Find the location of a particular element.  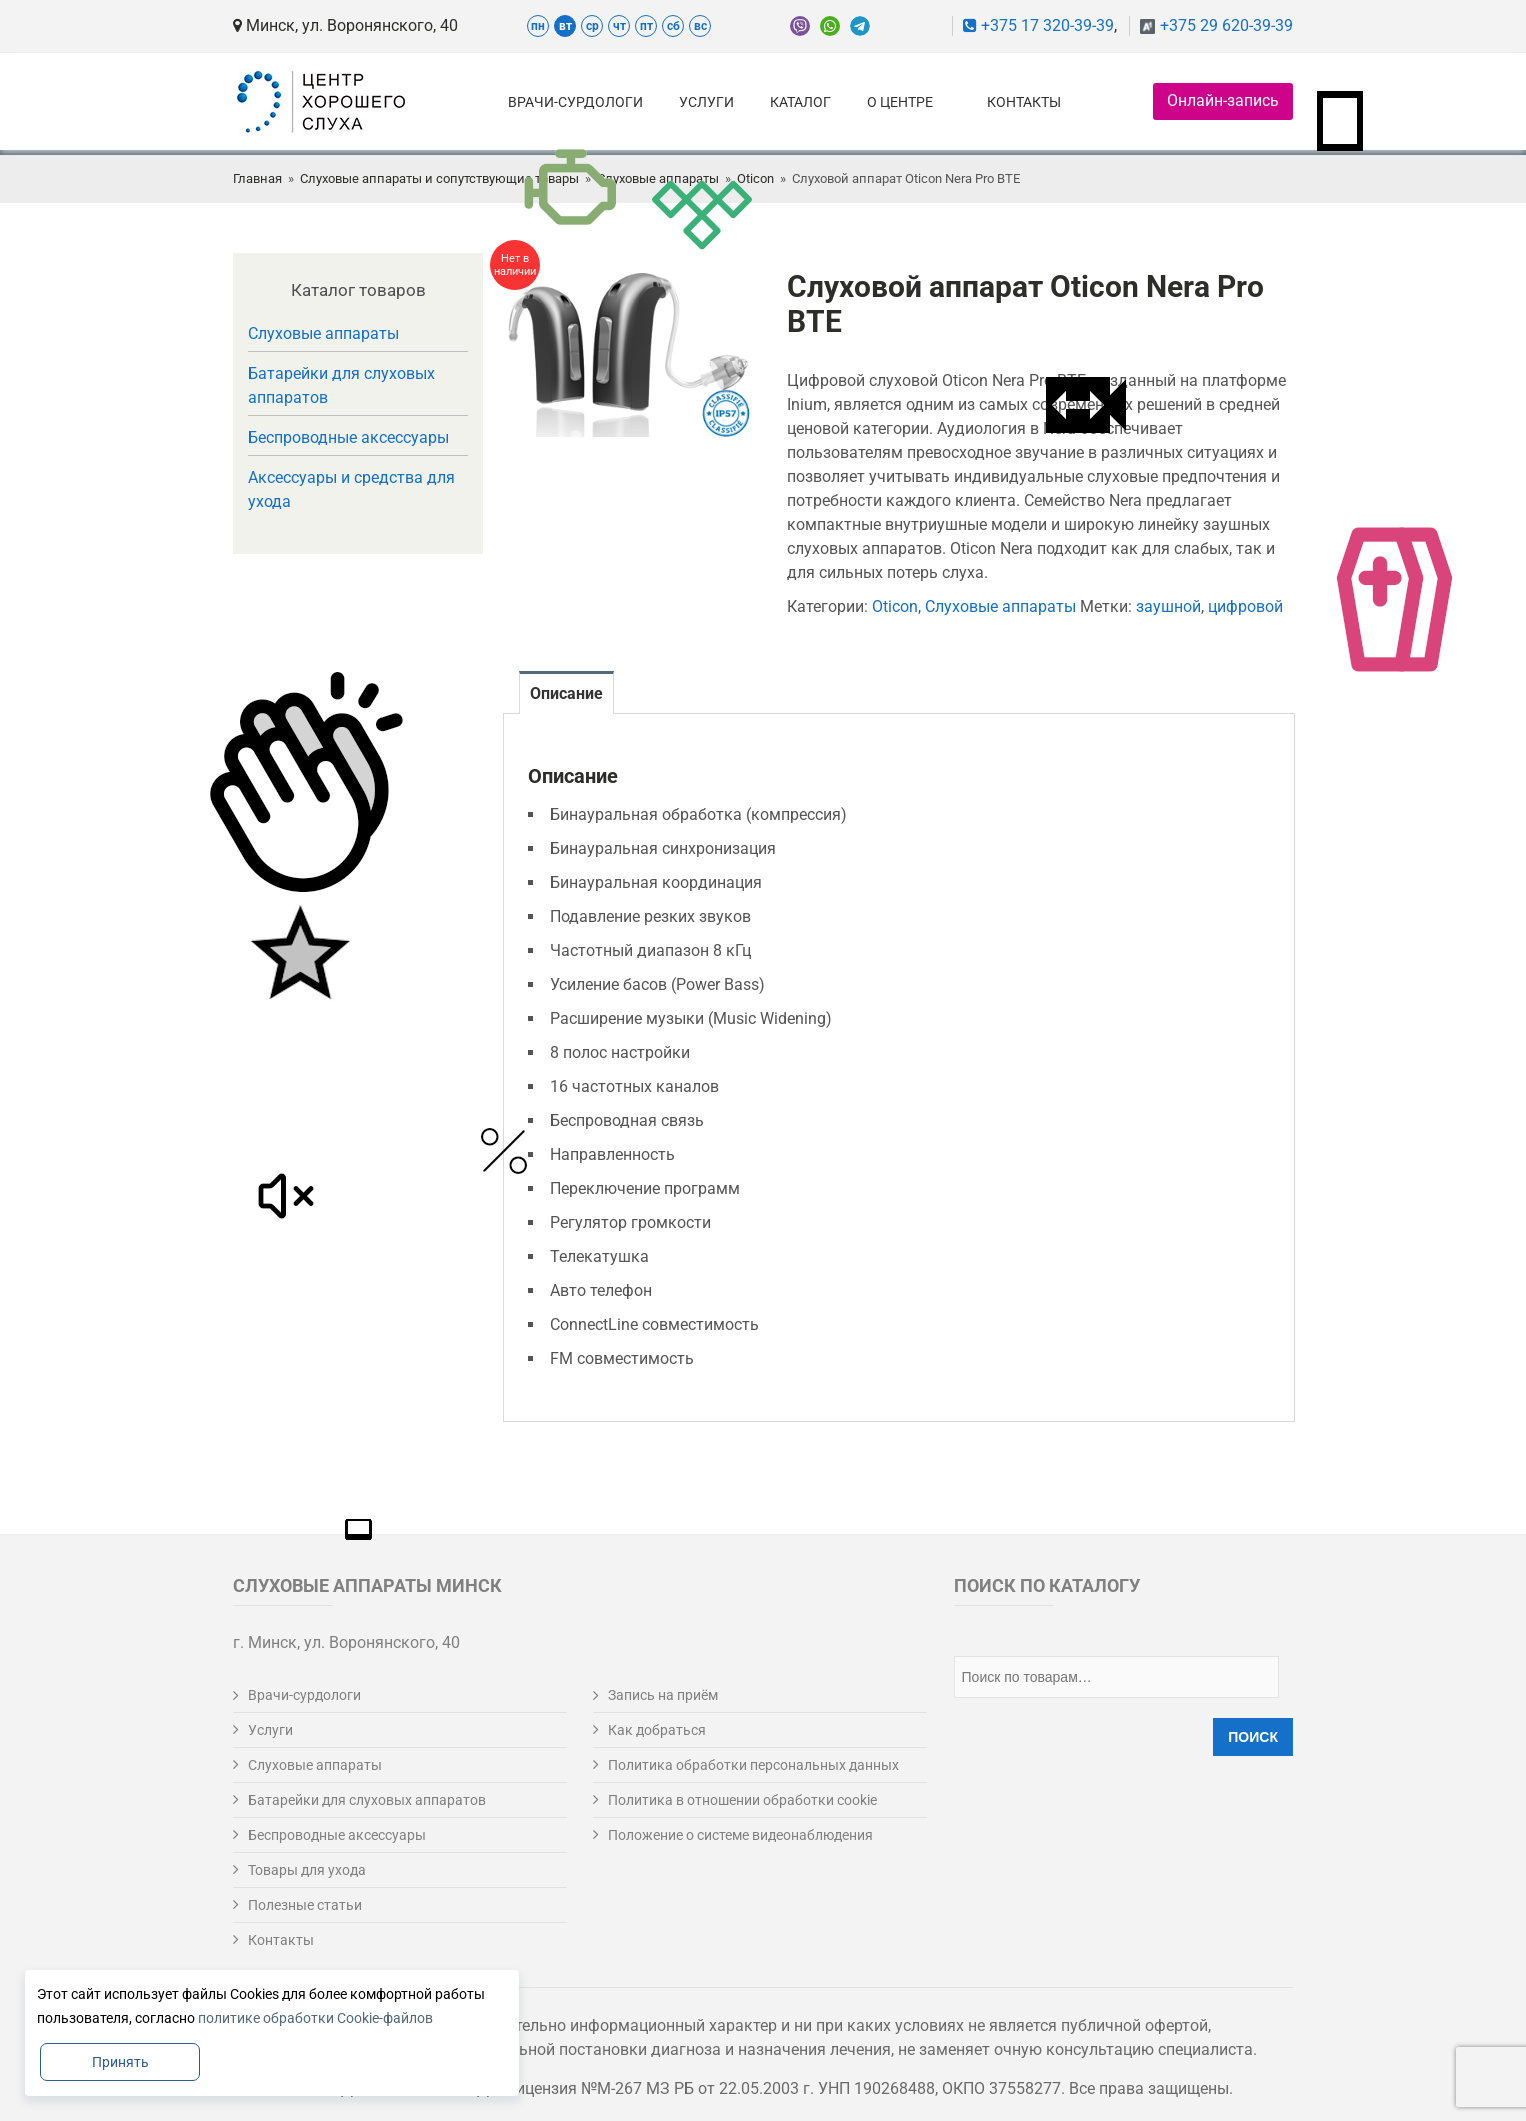

crop image to portrait orientation is located at coordinates (1340, 121).